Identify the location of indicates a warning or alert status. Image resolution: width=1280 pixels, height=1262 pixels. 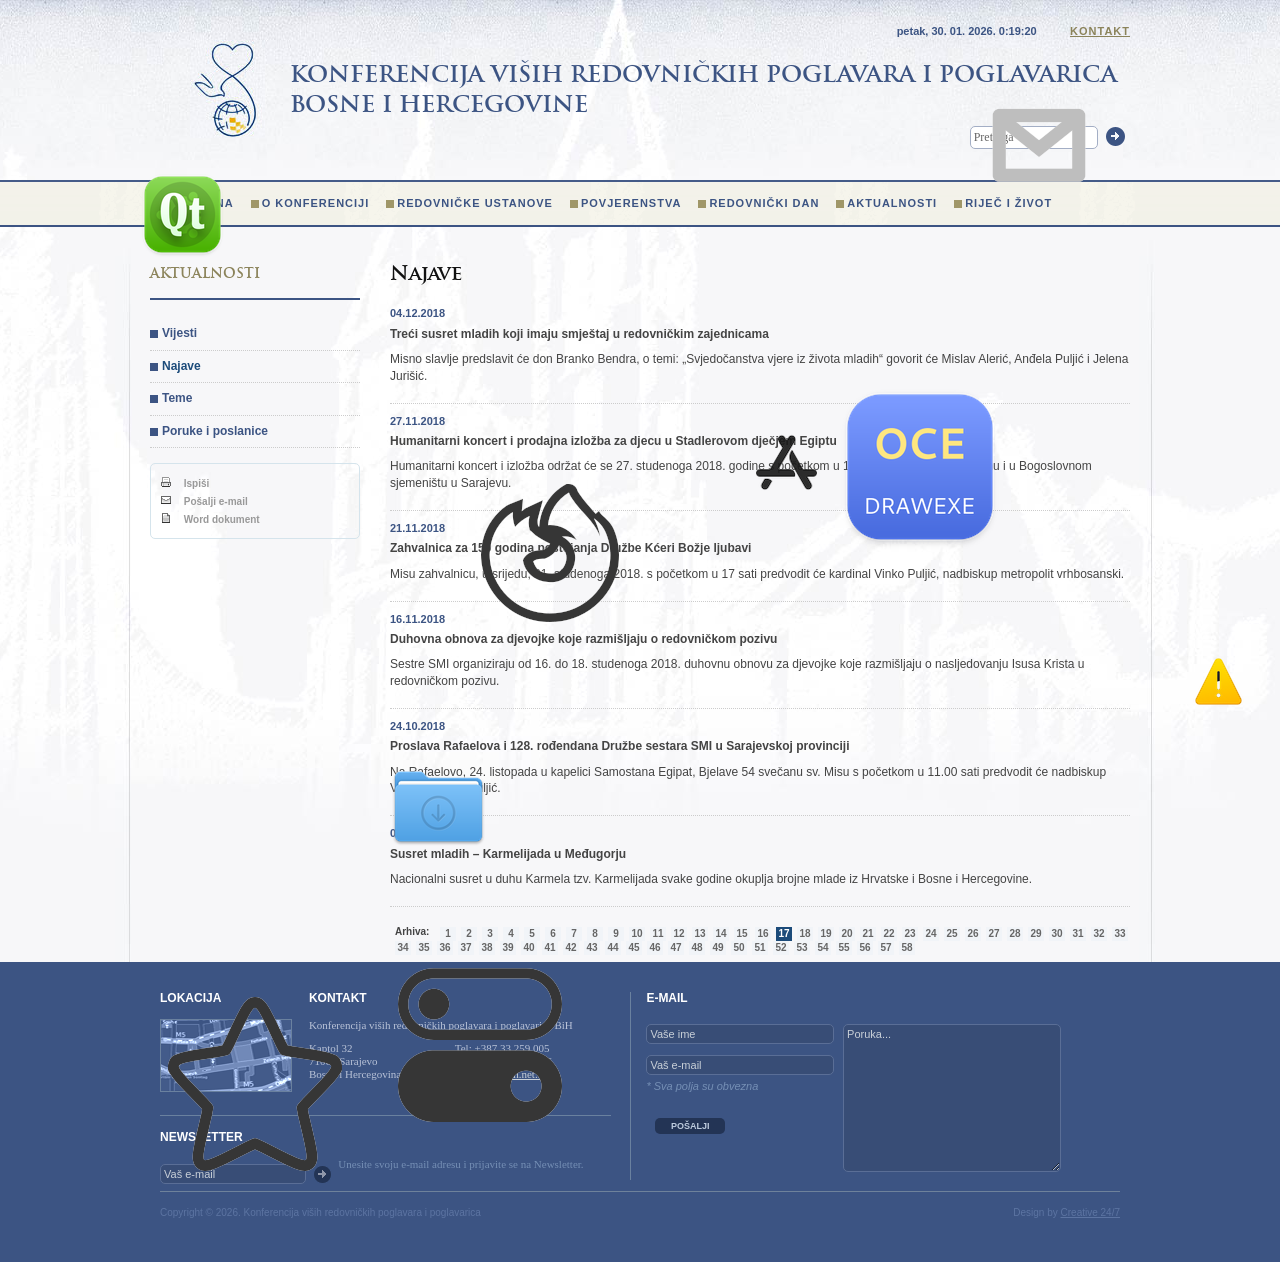
(1218, 681).